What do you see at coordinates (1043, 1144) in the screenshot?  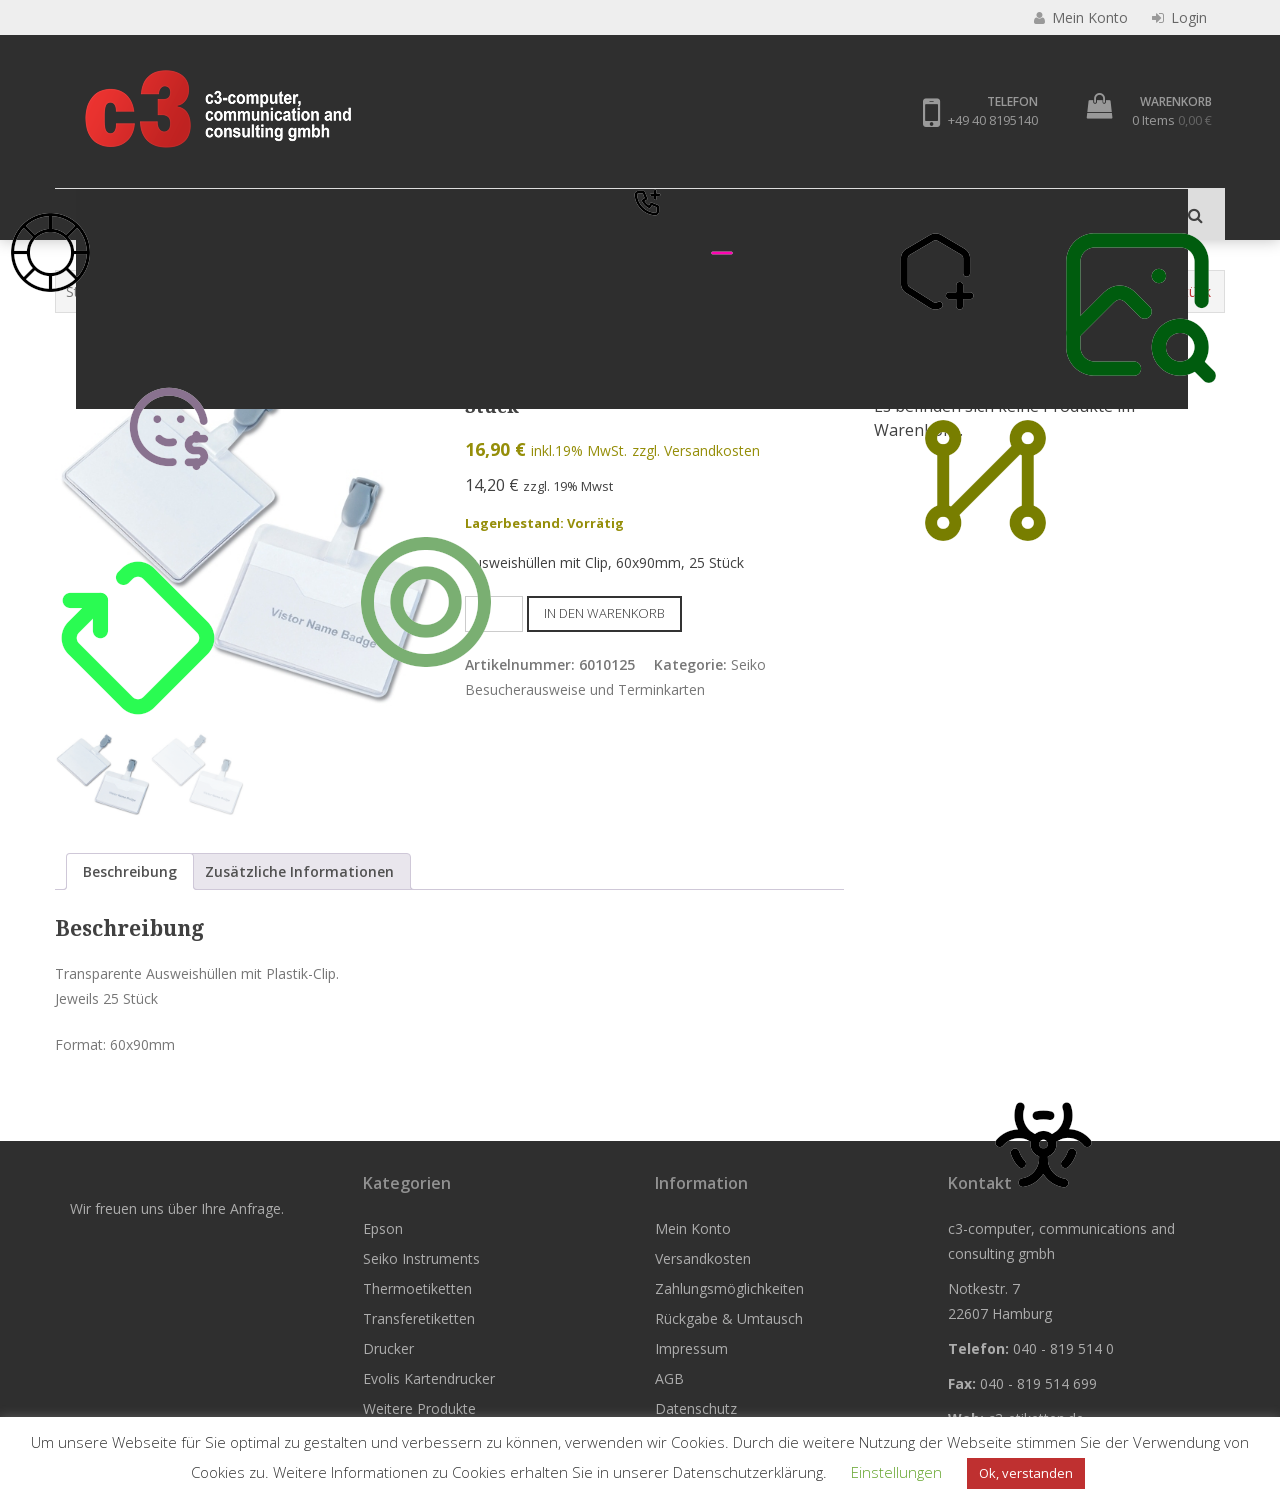 I see `indicates hazardous or dangerous content` at bounding box center [1043, 1144].